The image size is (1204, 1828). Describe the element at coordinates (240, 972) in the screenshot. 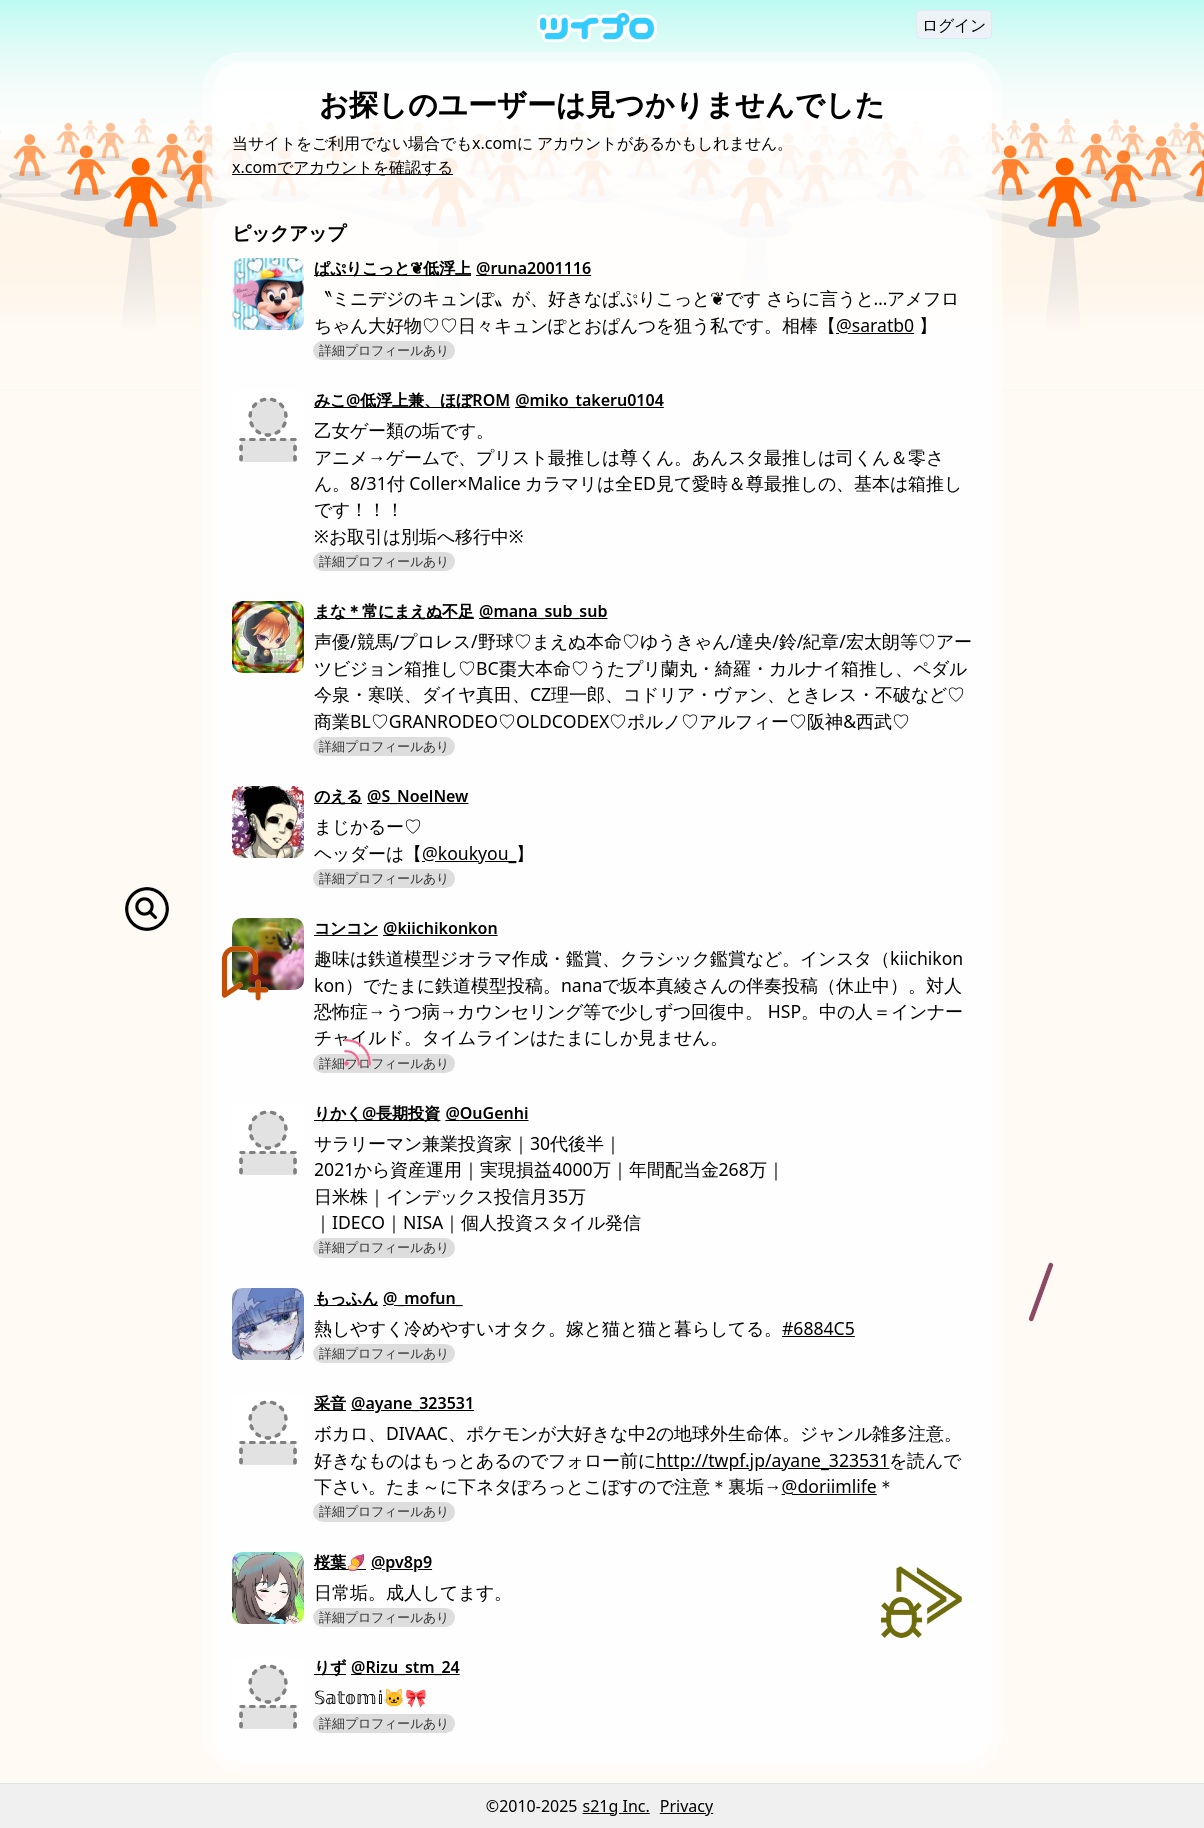

I see `add a new bookmark` at that location.